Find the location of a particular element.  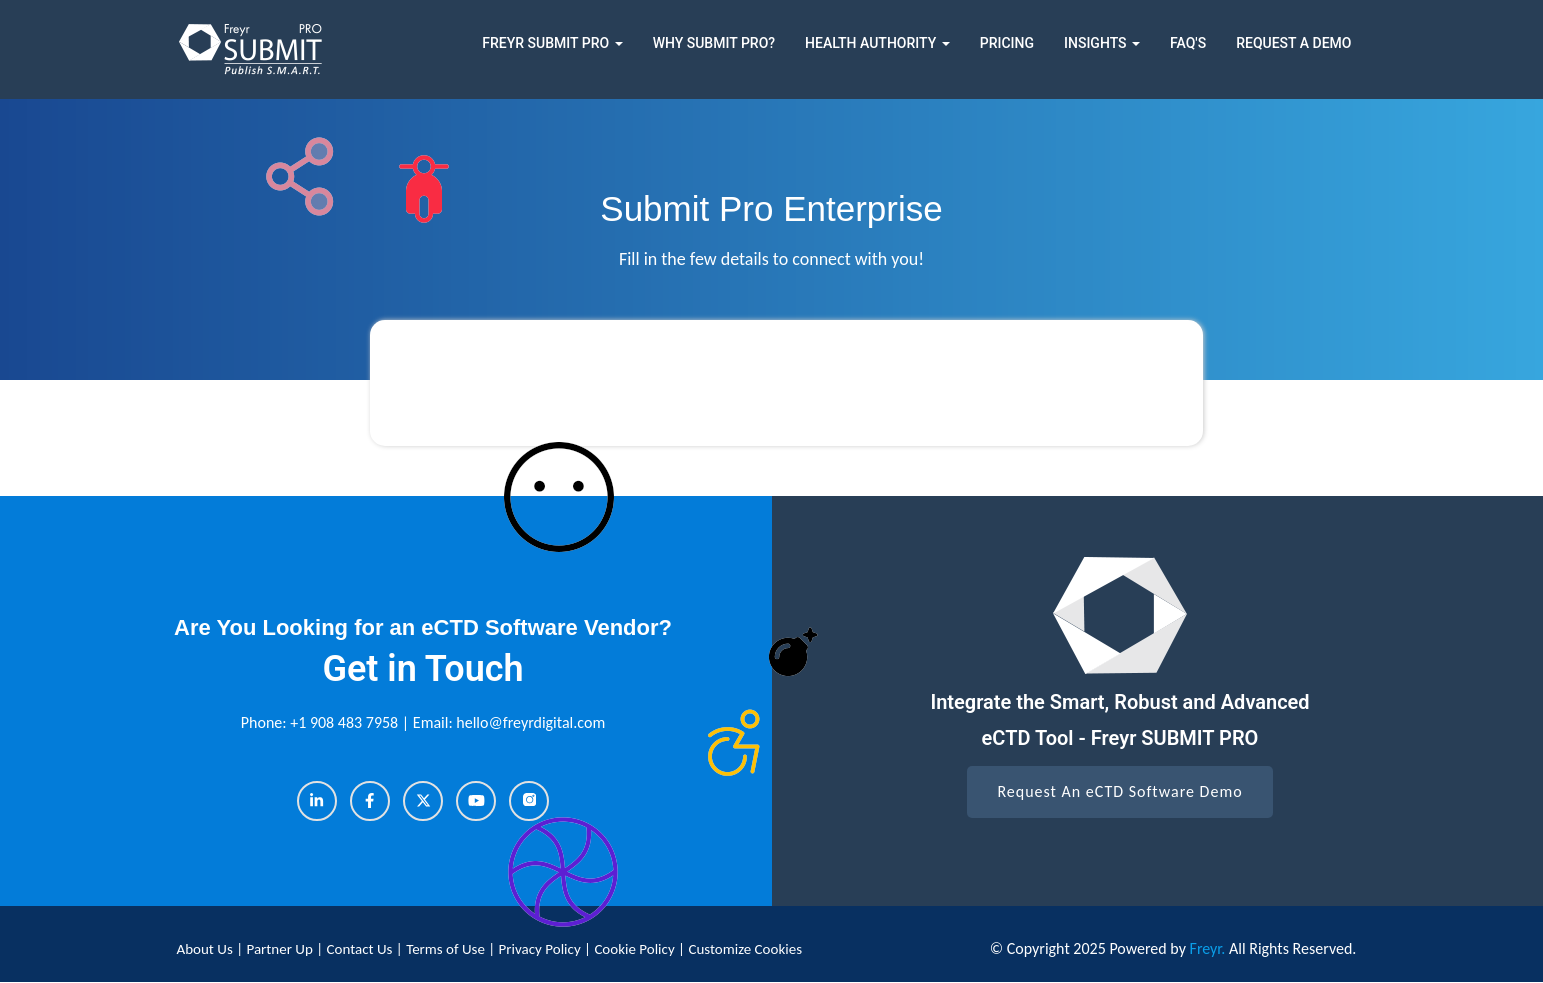

select moped or scooter delivery option is located at coordinates (424, 189).